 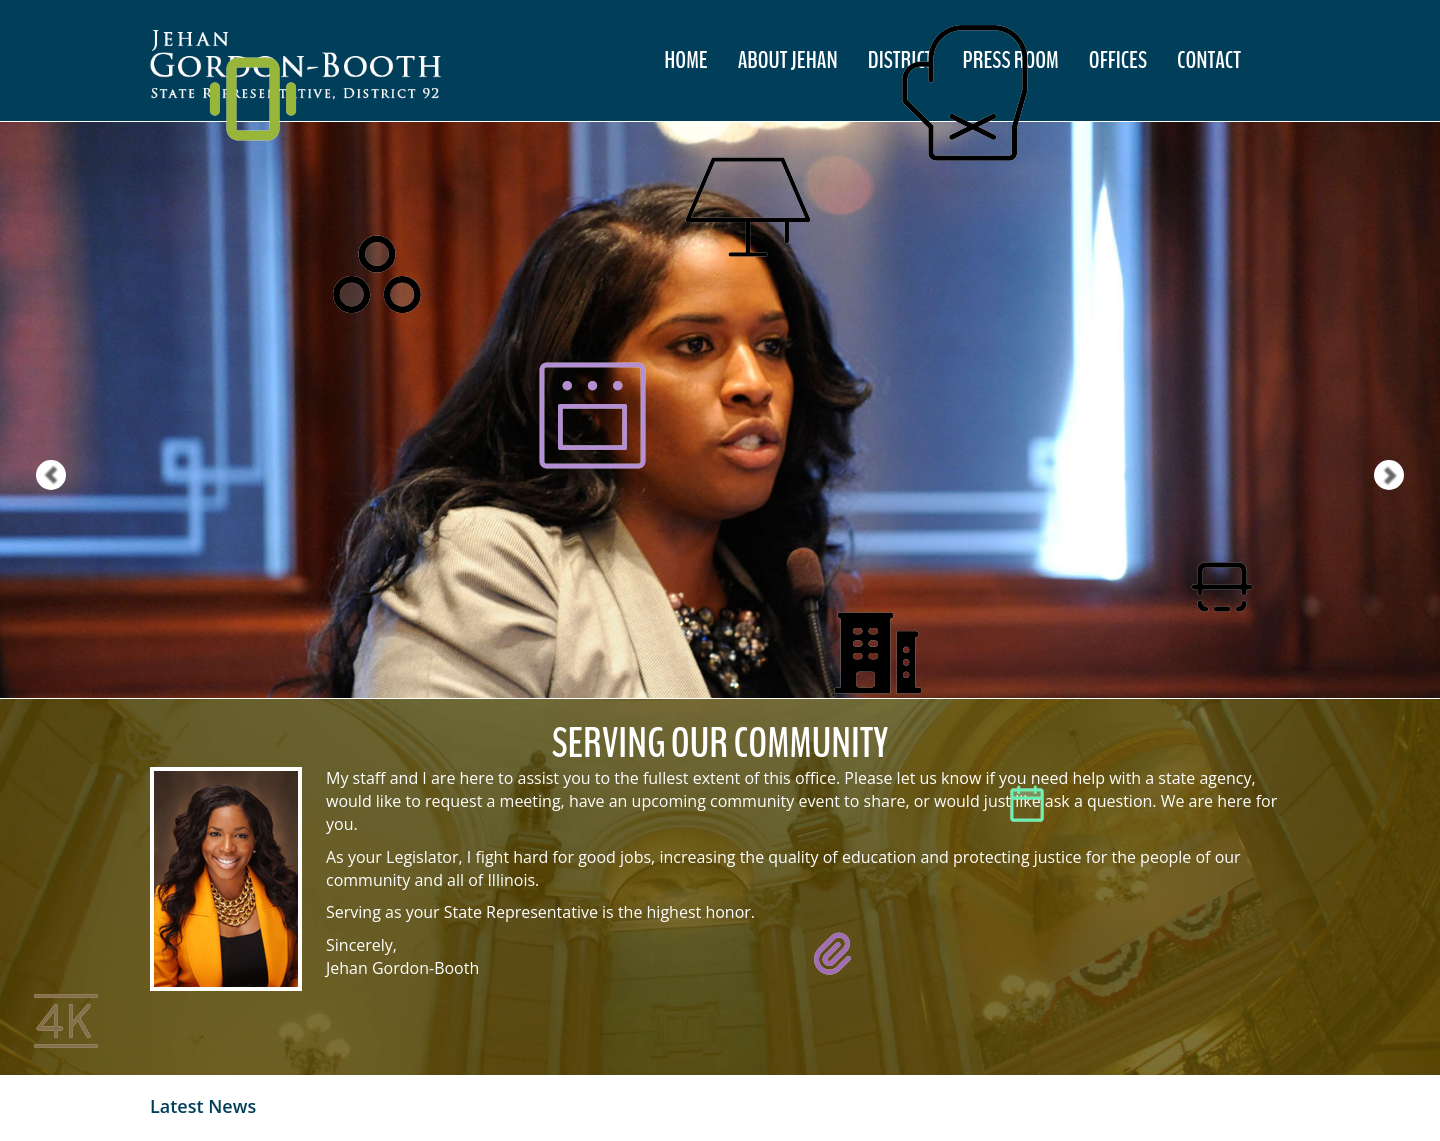 What do you see at coordinates (66, 1021) in the screenshot?
I see `indicates 4K video resolution quality` at bounding box center [66, 1021].